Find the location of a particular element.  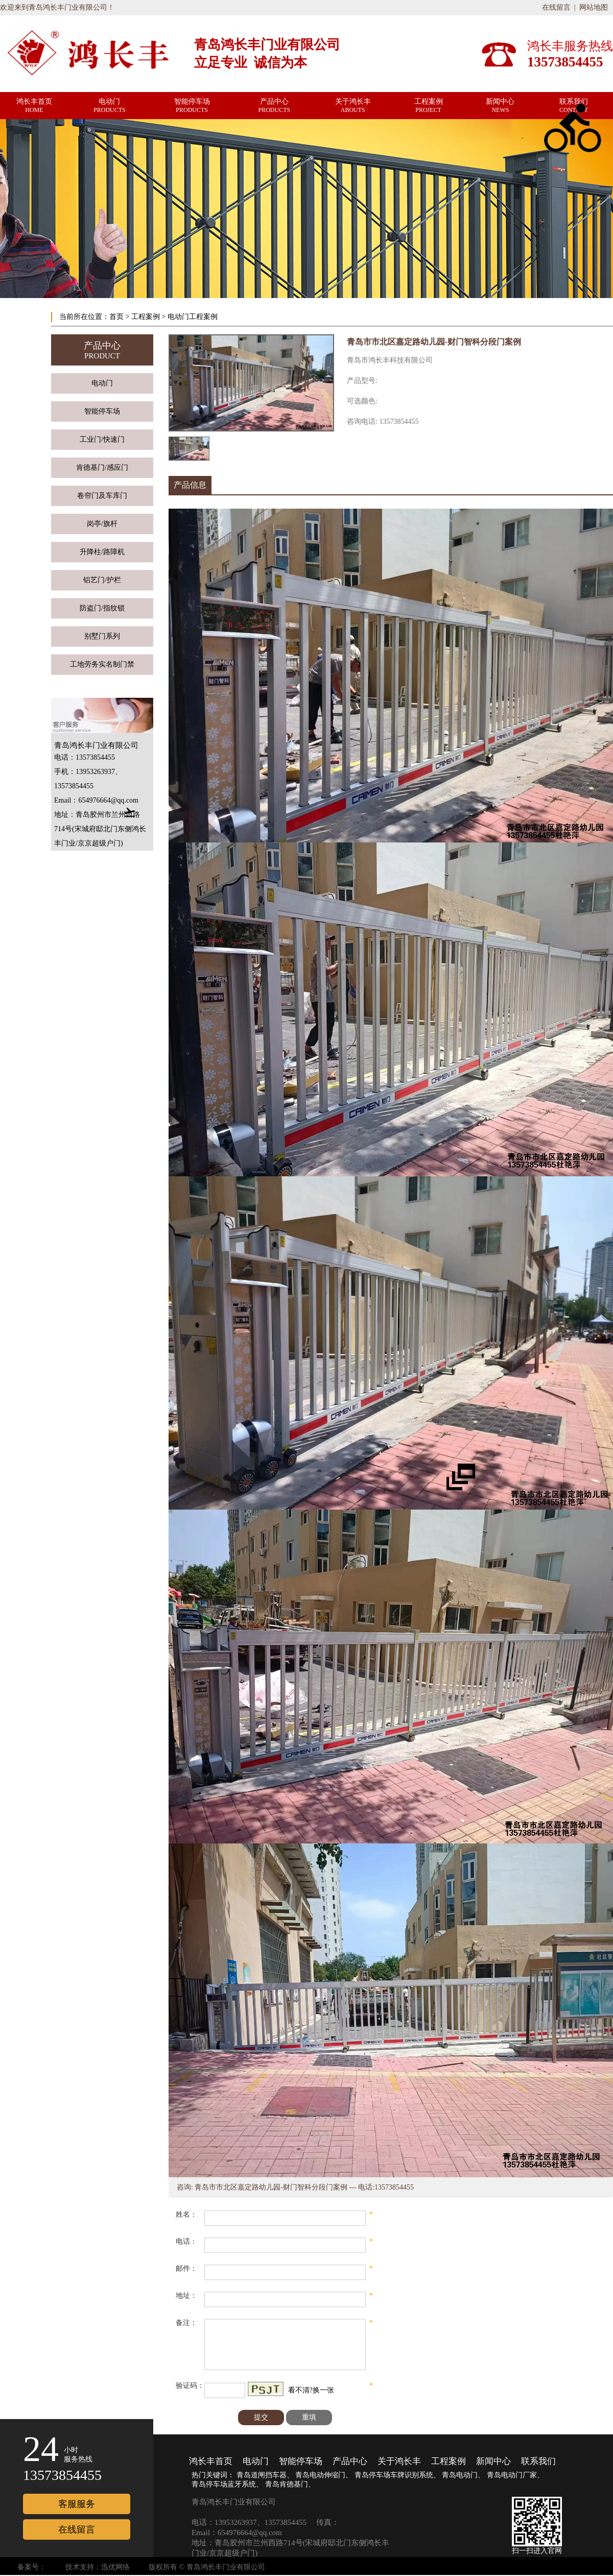

view flight departure information is located at coordinates (129, 812).